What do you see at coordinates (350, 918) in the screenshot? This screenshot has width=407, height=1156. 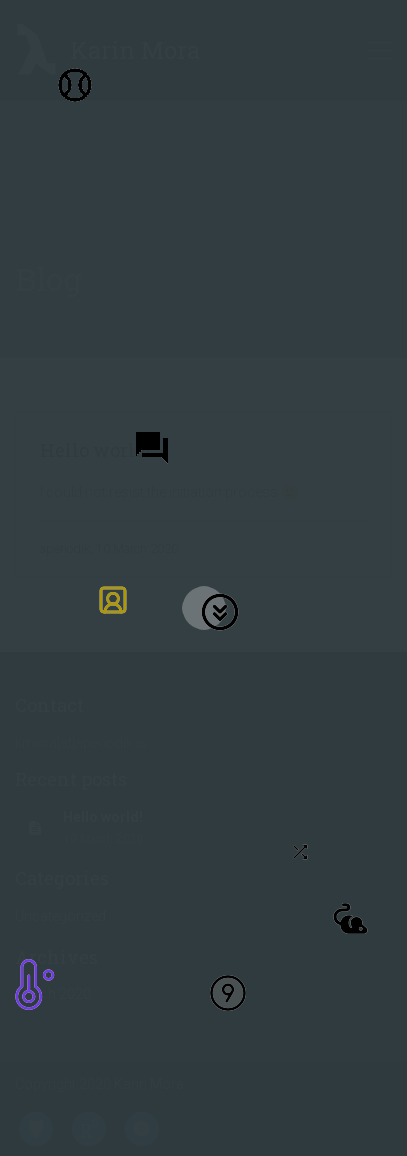 I see `request pest control services for rodents` at bounding box center [350, 918].